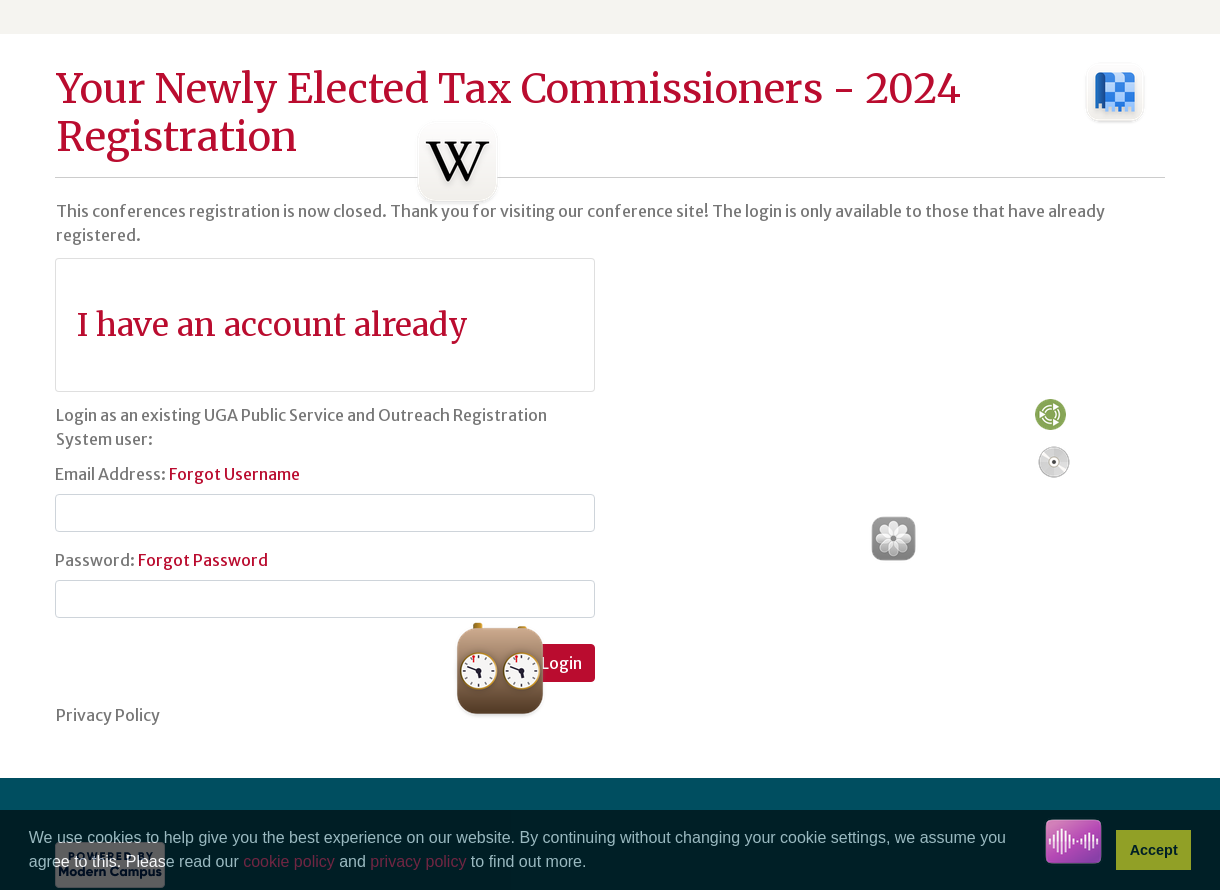 The image size is (1220, 890). What do you see at coordinates (893, 538) in the screenshot?
I see `open the photos app` at bounding box center [893, 538].